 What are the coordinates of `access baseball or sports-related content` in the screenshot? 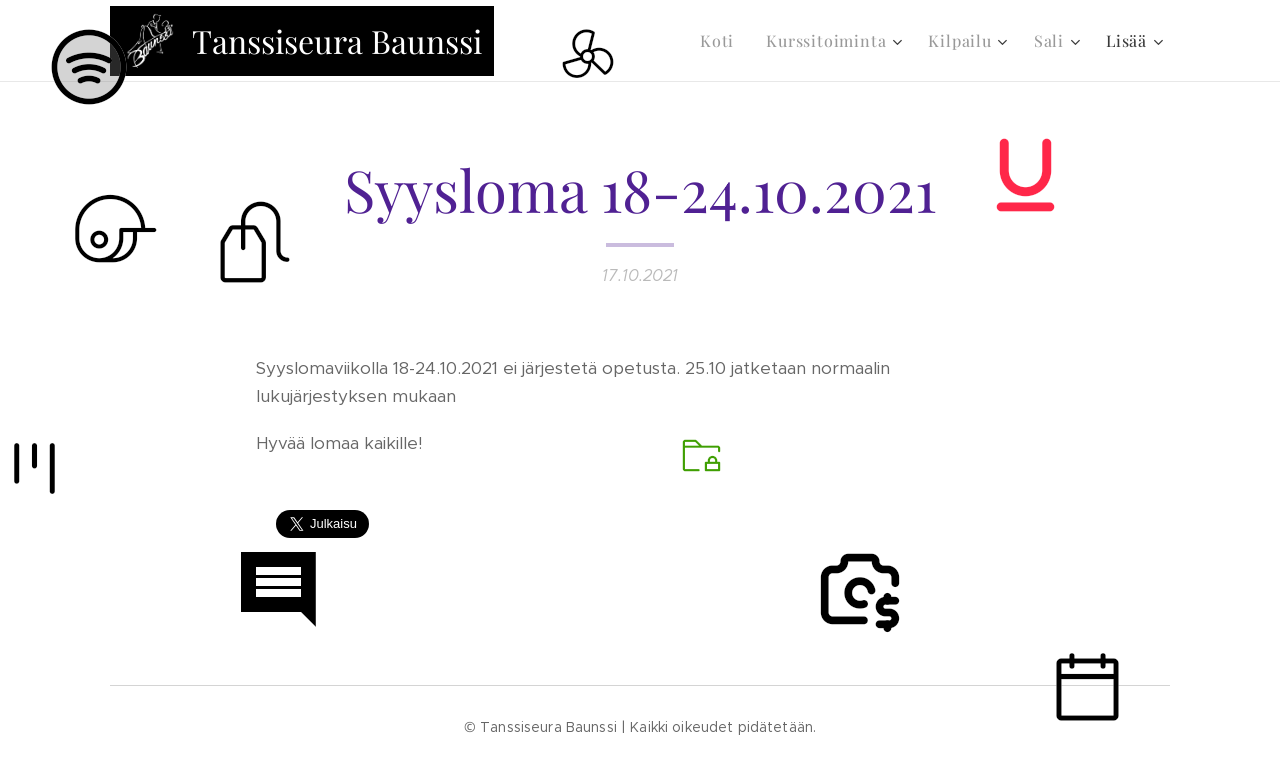 It's located at (113, 230).